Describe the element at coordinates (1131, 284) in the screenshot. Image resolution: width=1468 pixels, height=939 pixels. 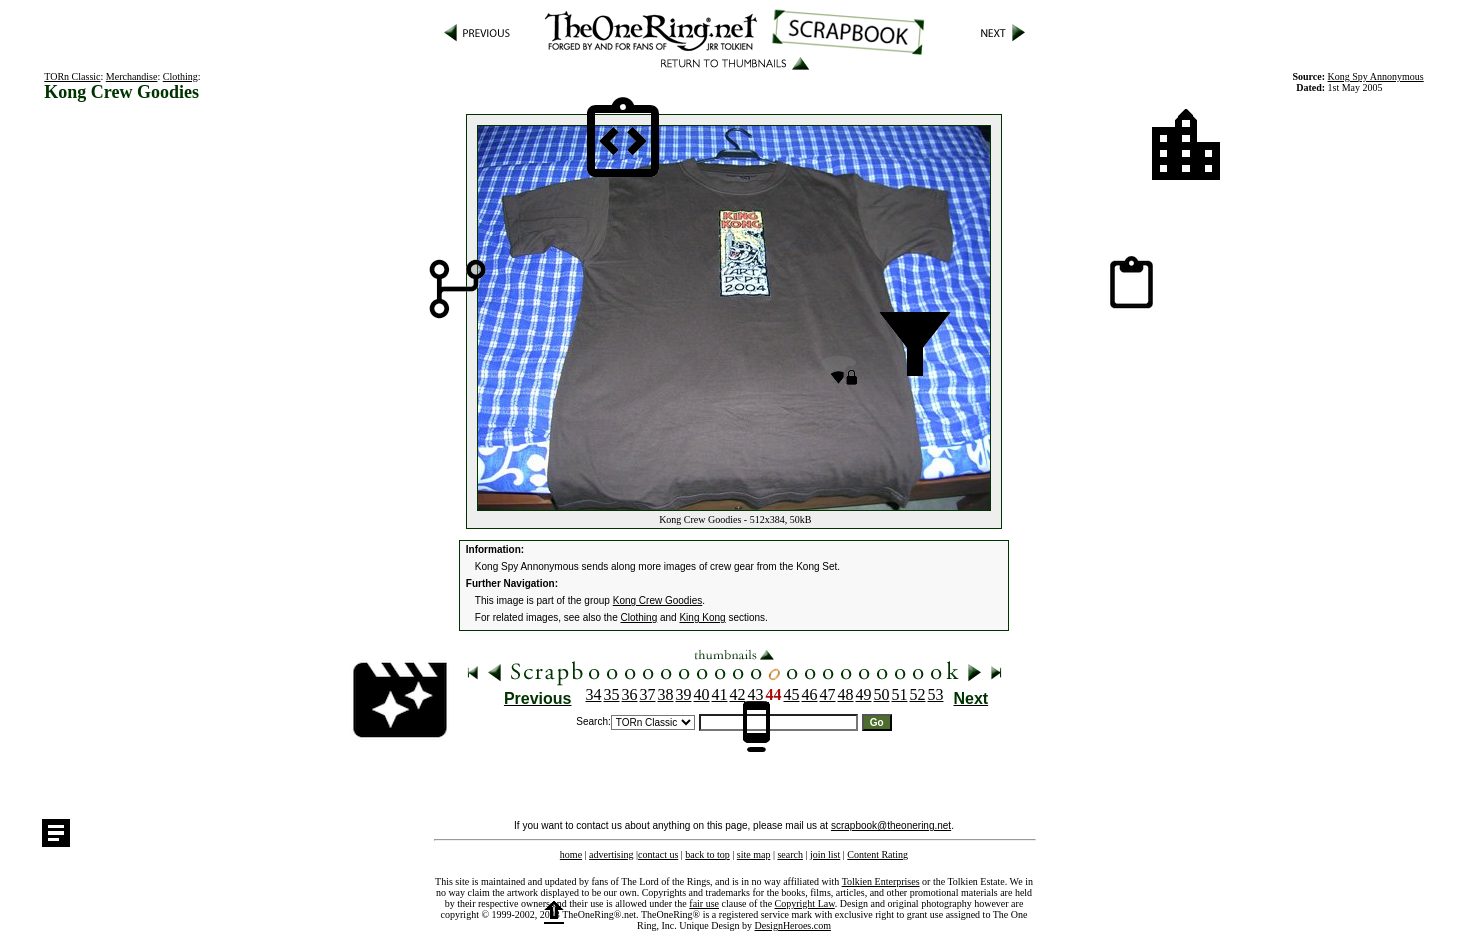
I see `paste content from clipboard` at that location.